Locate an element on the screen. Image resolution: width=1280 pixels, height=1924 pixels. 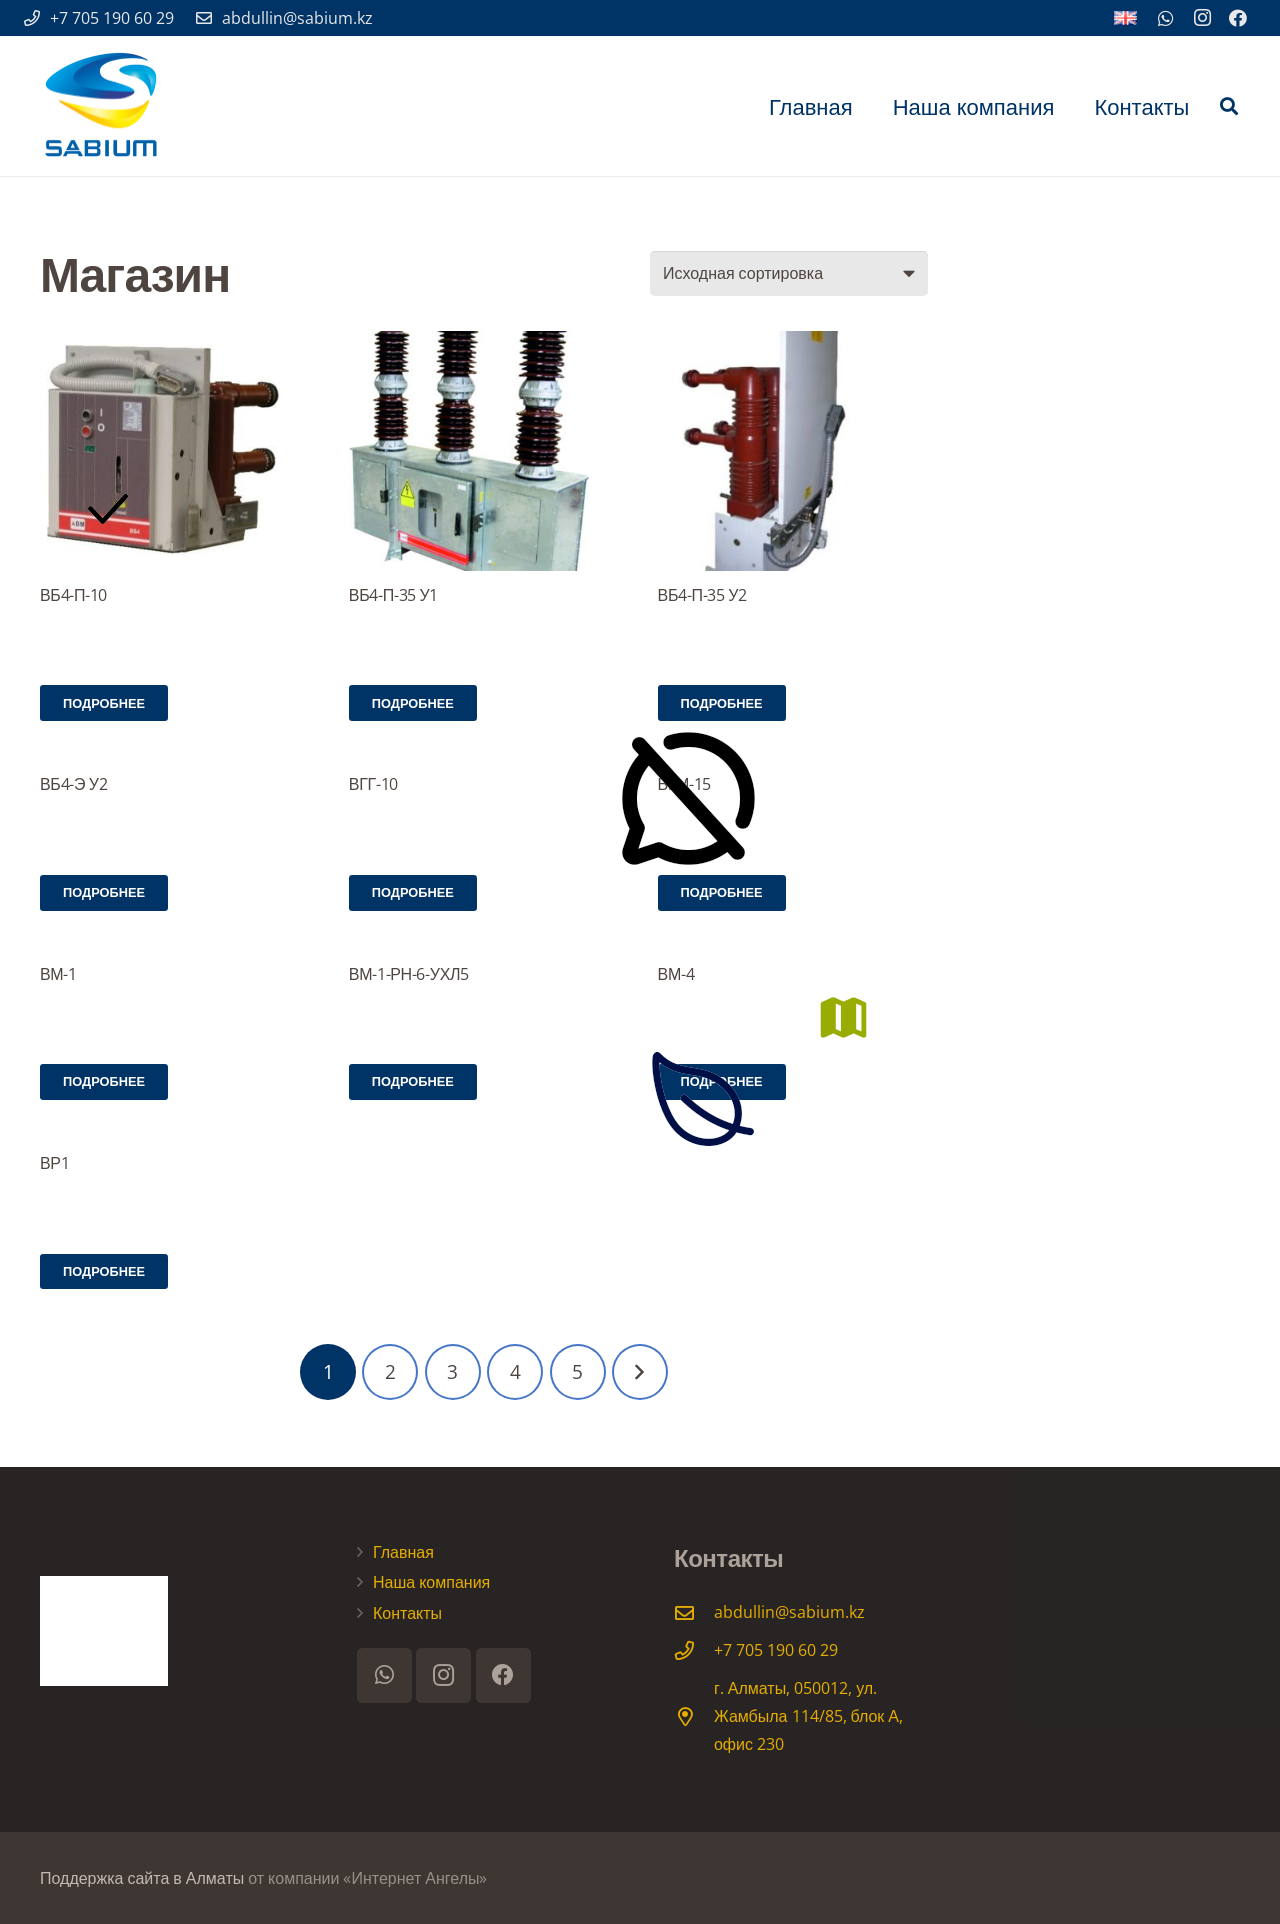
open map view is located at coordinates (843, 1017).